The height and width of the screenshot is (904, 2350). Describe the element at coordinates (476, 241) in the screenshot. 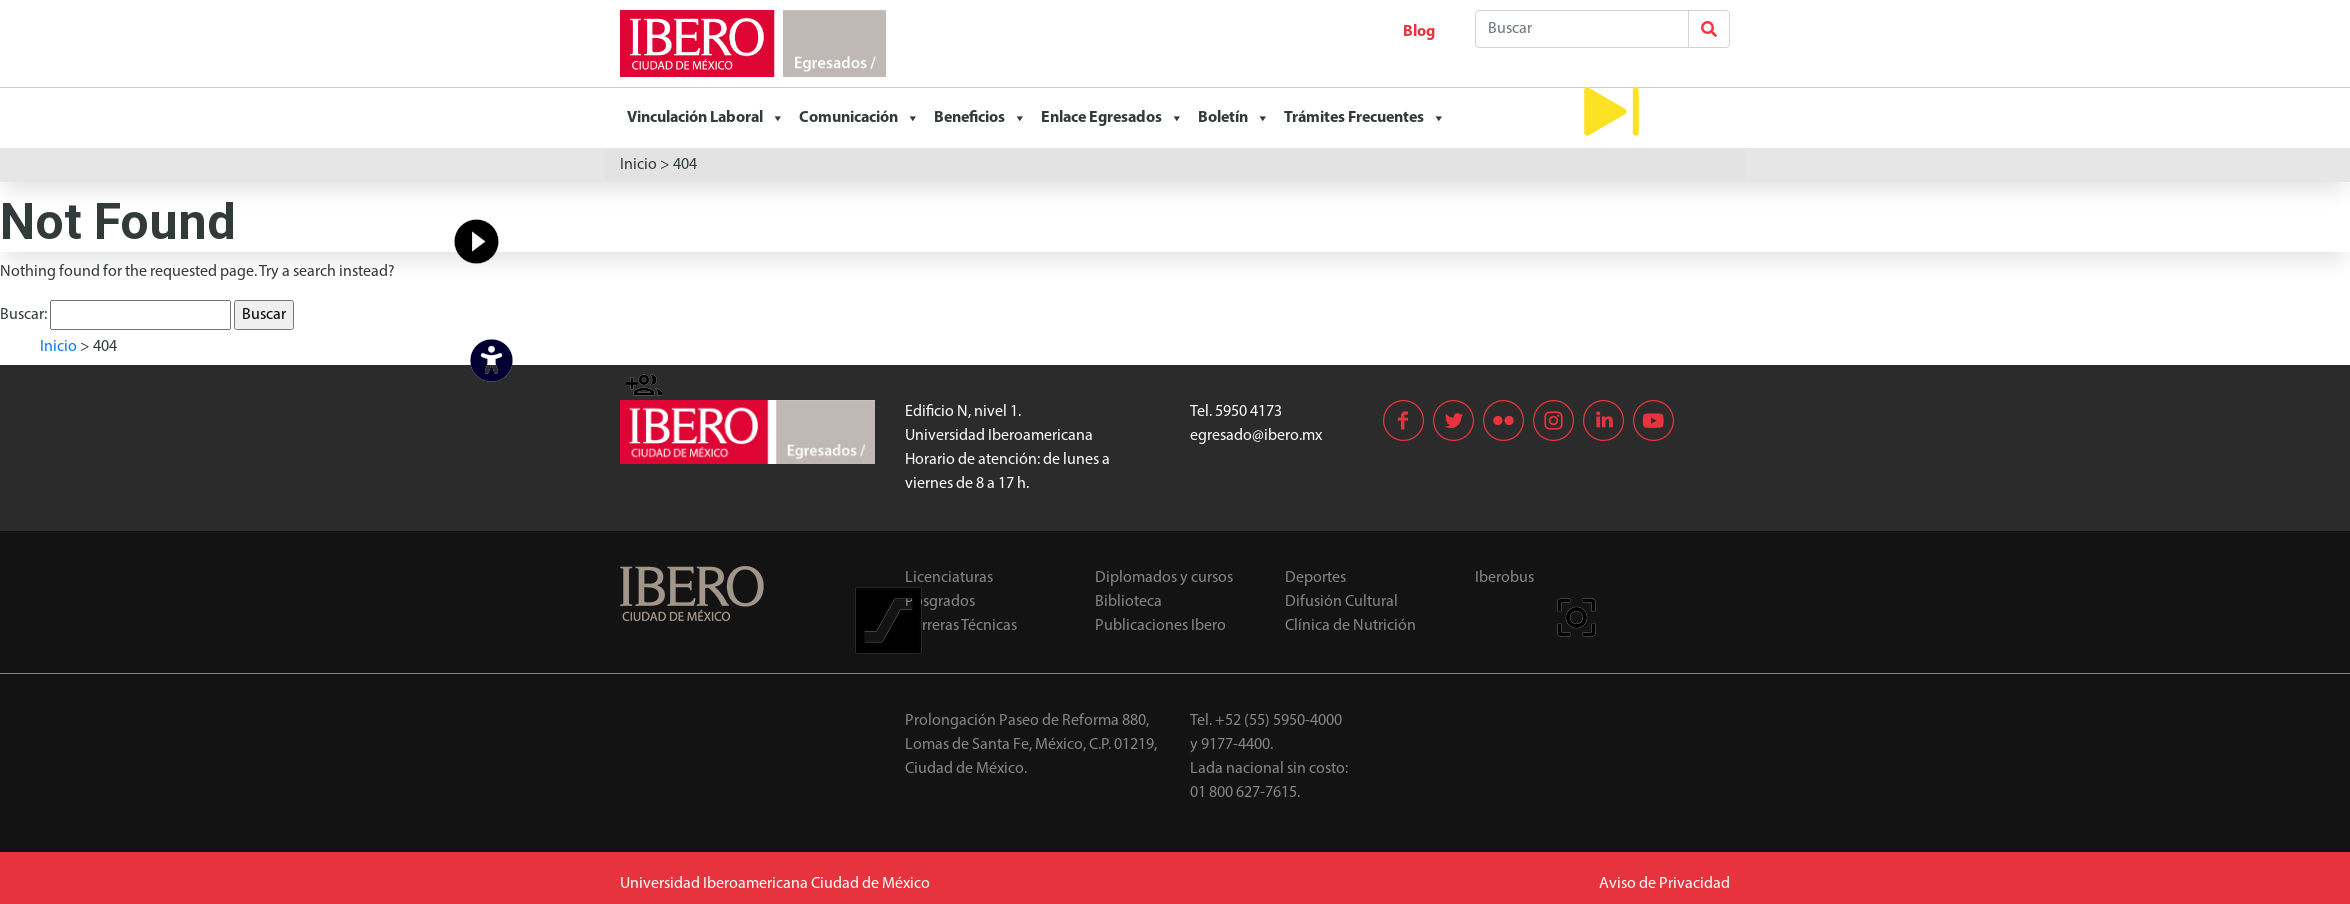

I see `play media or video content` at that location.